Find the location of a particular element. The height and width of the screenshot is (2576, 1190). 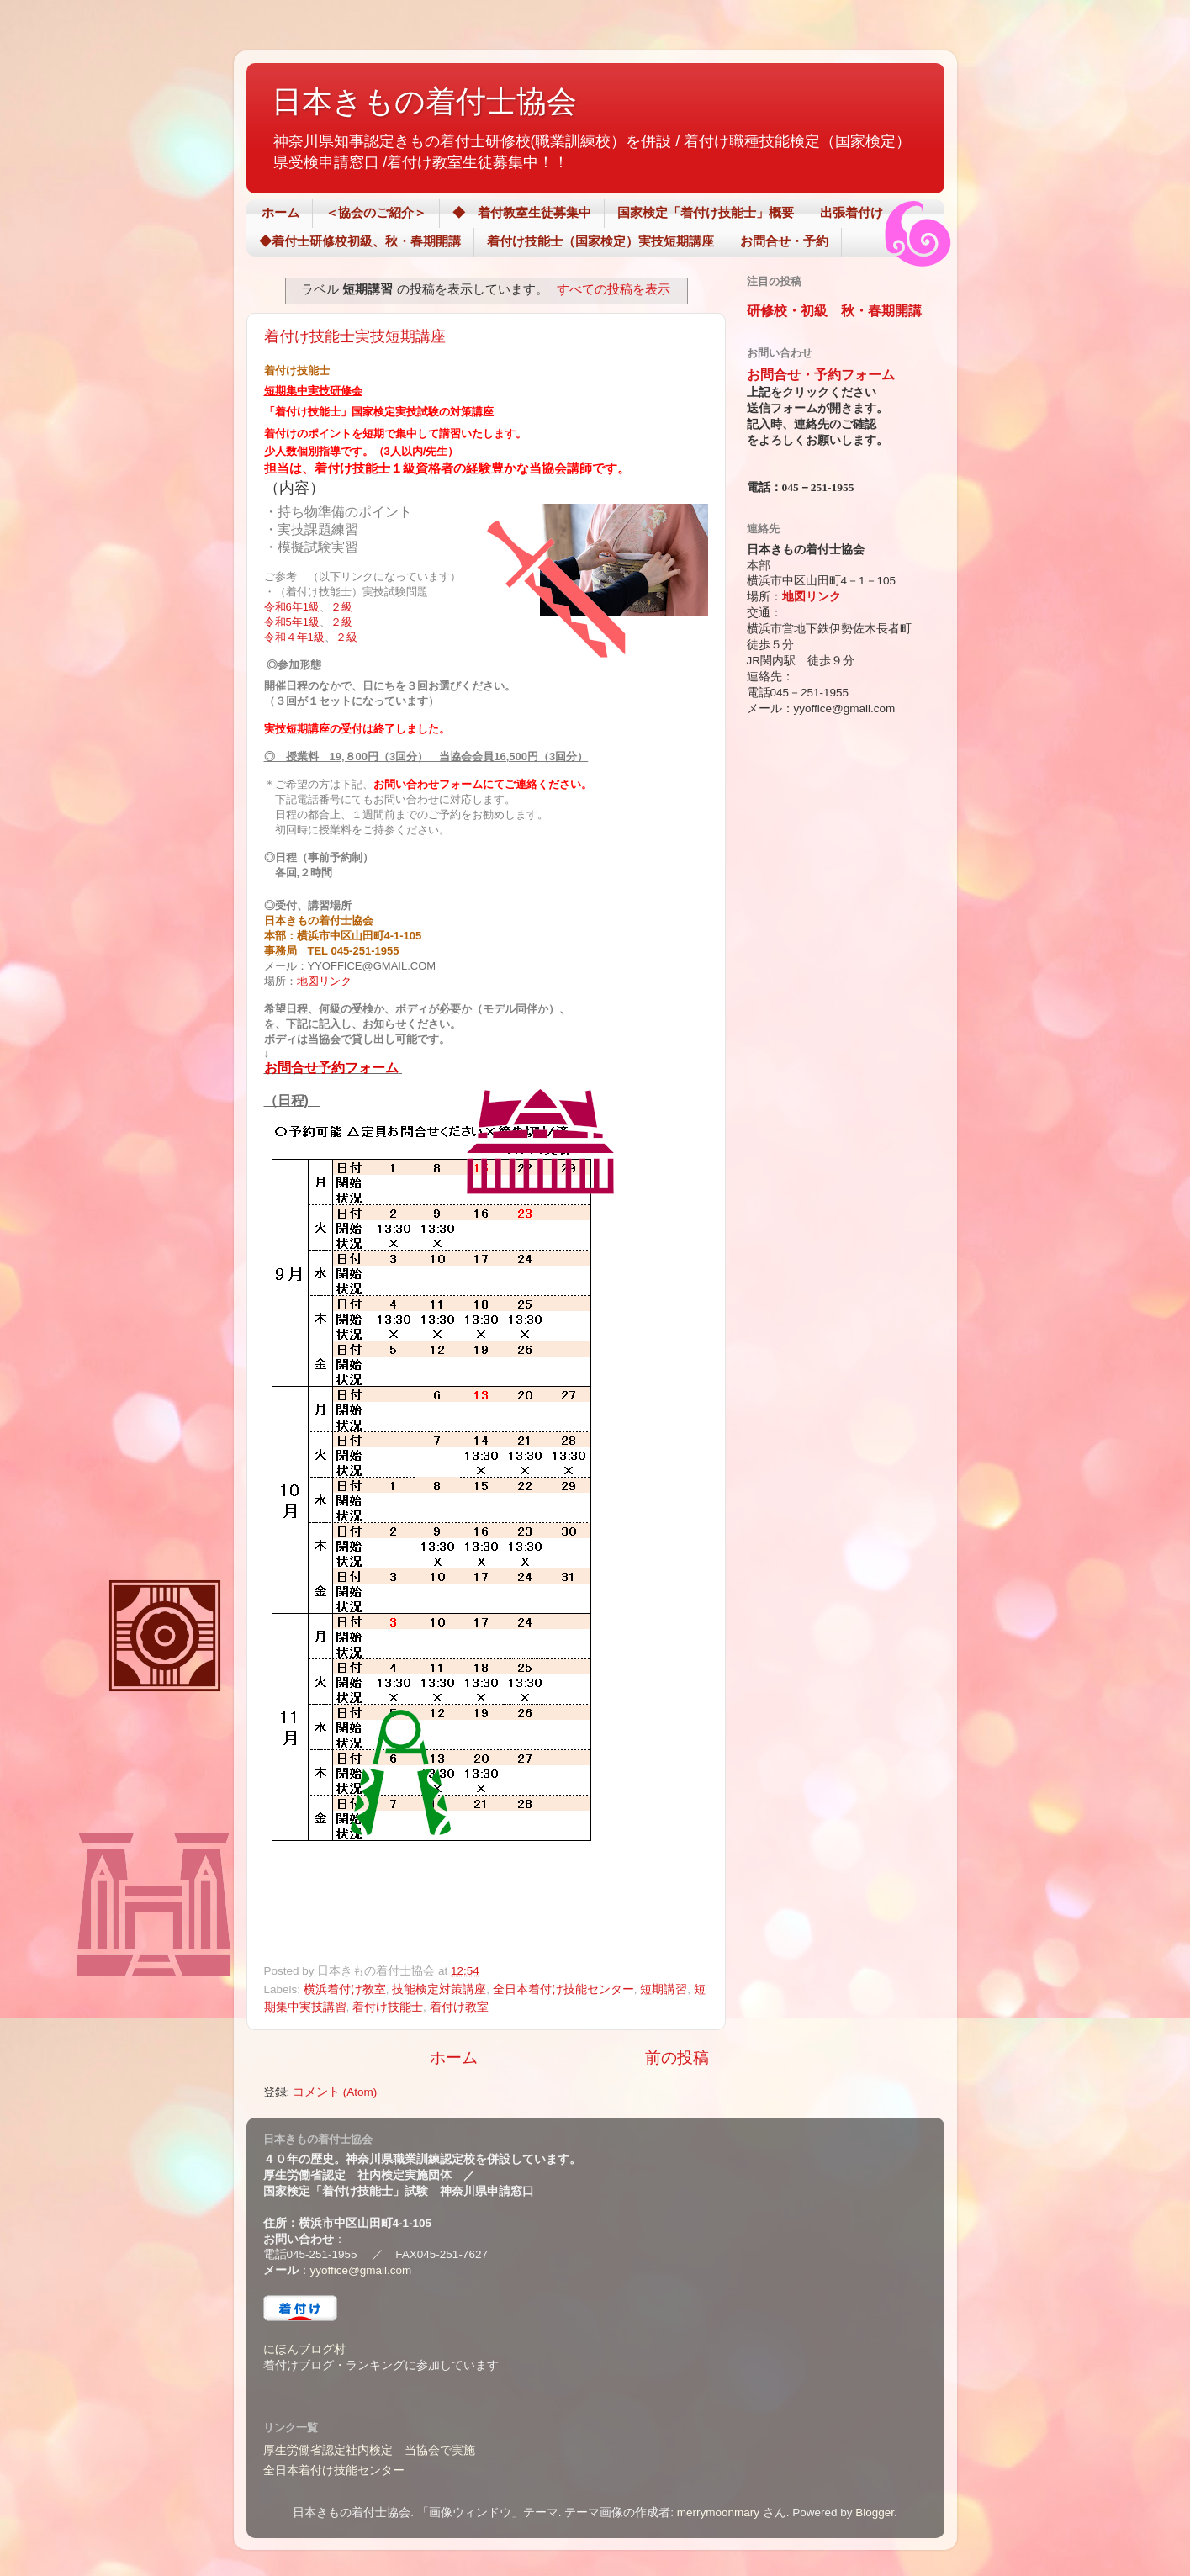

view viking longhouse building is located at coordinates (540, 1130).